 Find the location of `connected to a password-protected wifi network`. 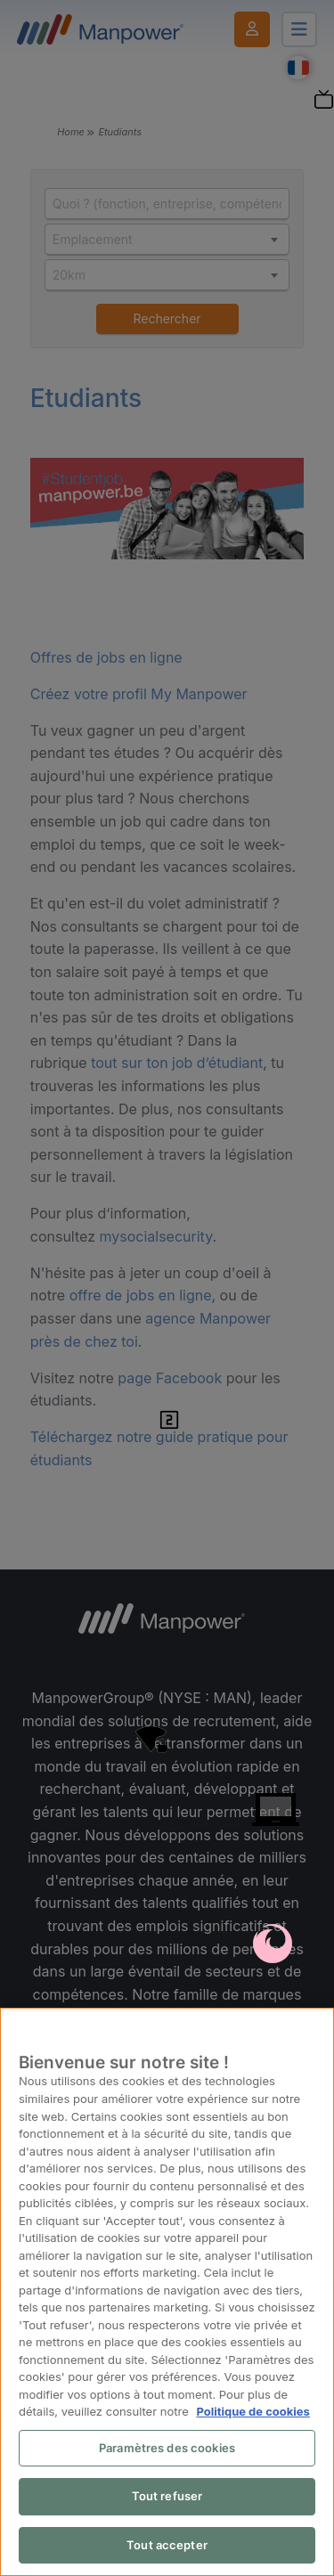

connected to a password-protected wifi network is located at coordinates (151, 1739).